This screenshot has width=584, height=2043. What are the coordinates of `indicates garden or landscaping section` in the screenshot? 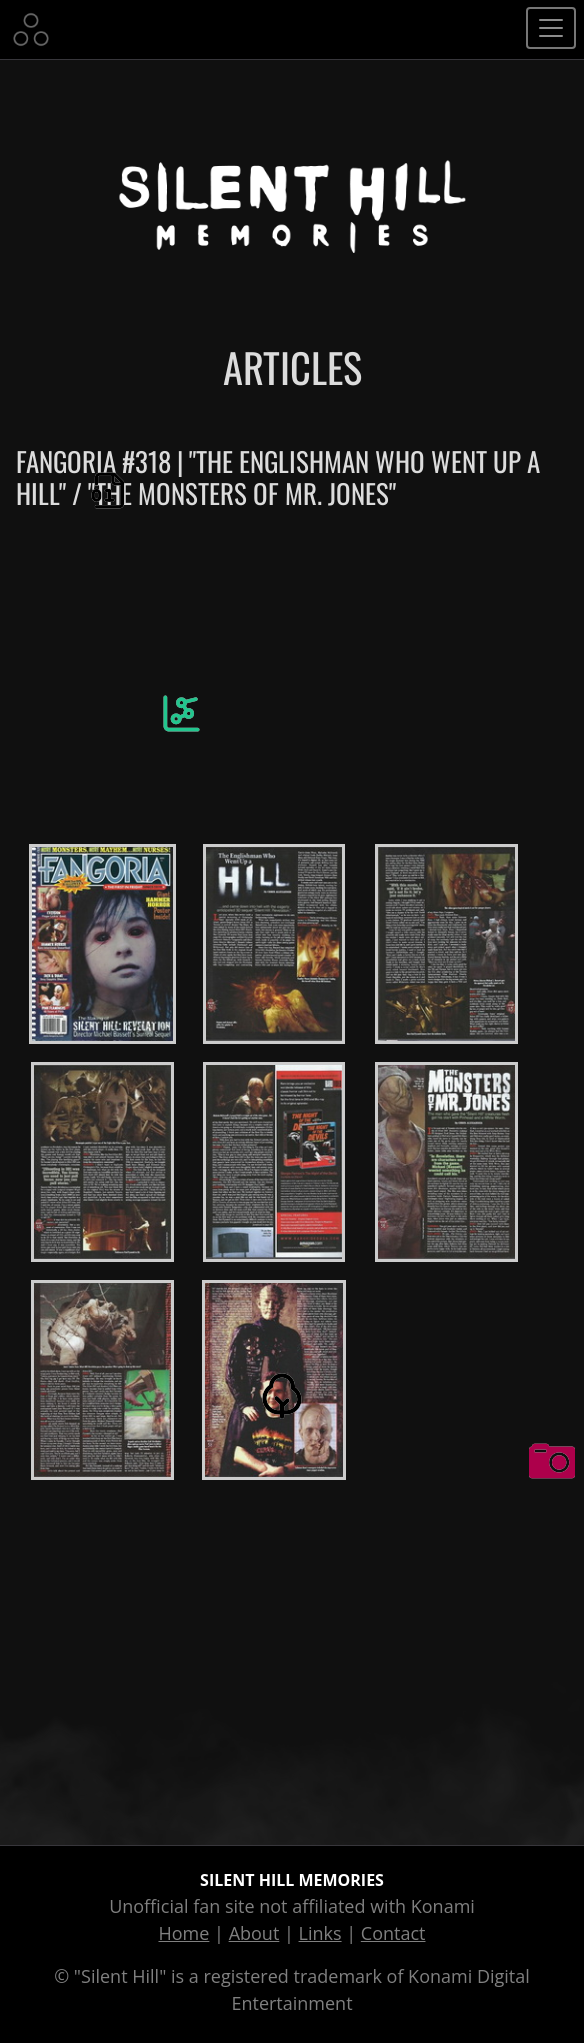 It's located at (282, 1395).